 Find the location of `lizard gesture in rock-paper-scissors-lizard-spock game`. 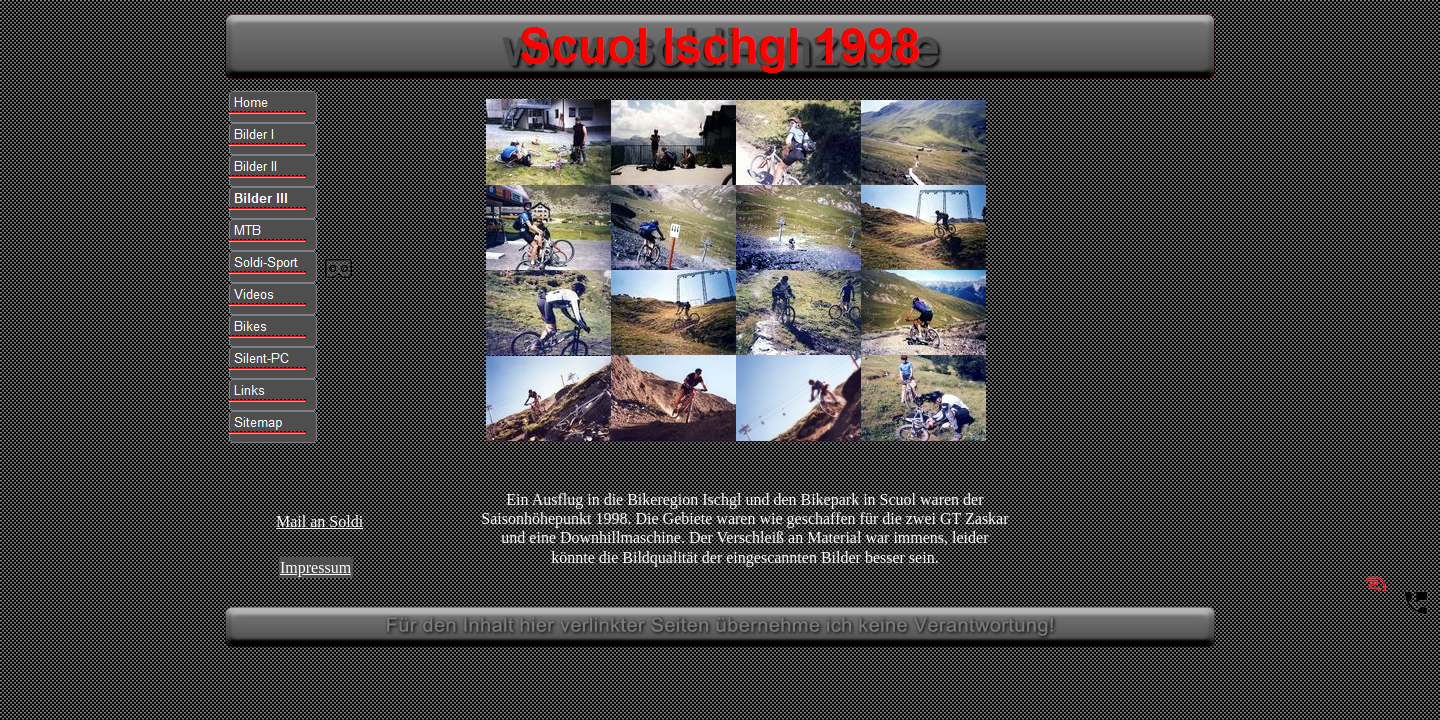

lizard gesture in rock-paper-scissors-lizard-spock game is located at coordinates (1376, 584).